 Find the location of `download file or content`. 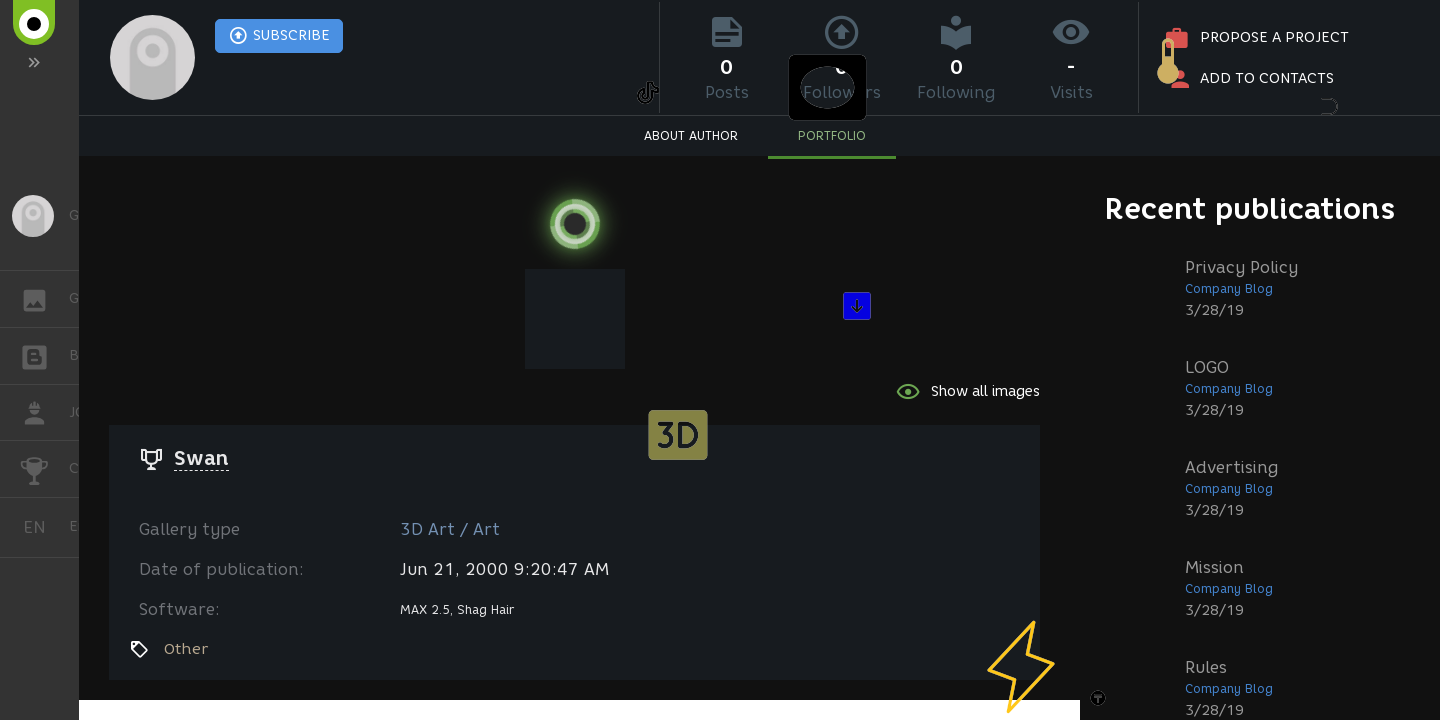

download file or content is located at coordinates (857, 306).